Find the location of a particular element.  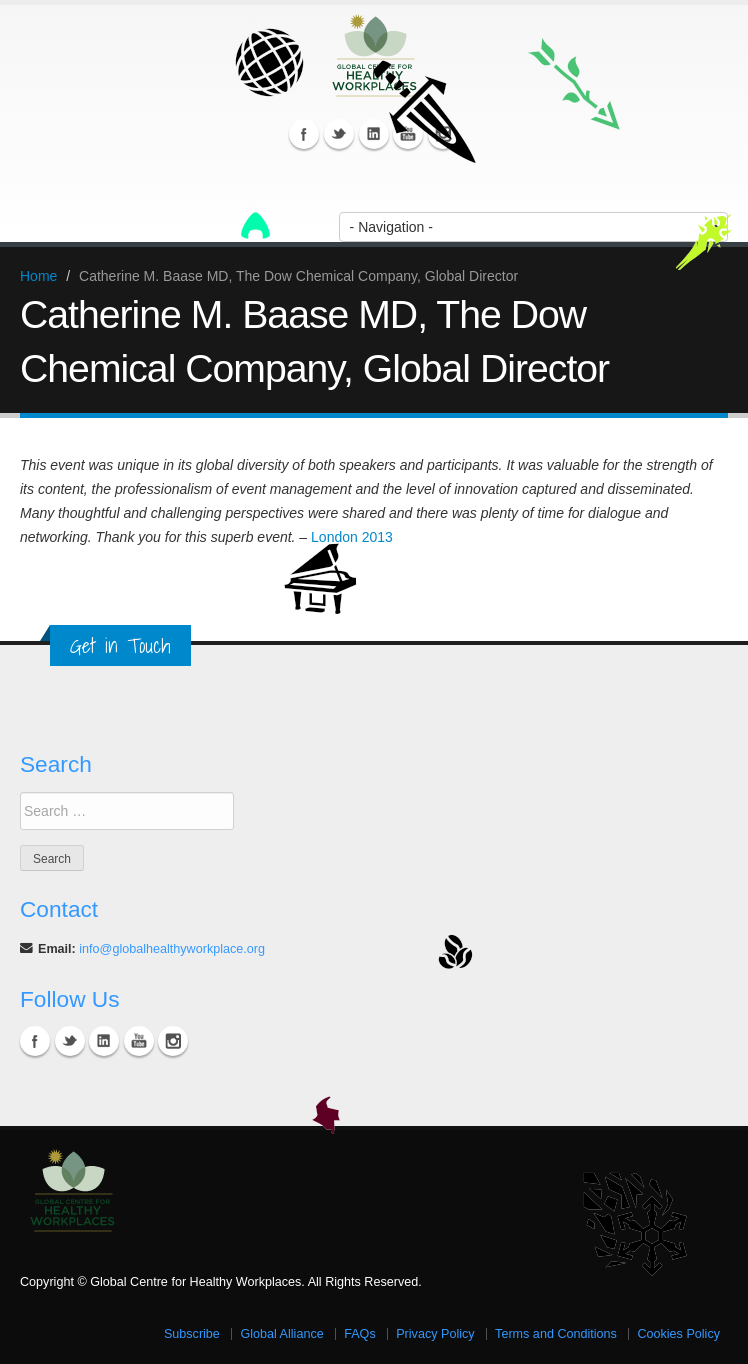

indicates a natural or organic navigation path is located at coordinates (573, 83).